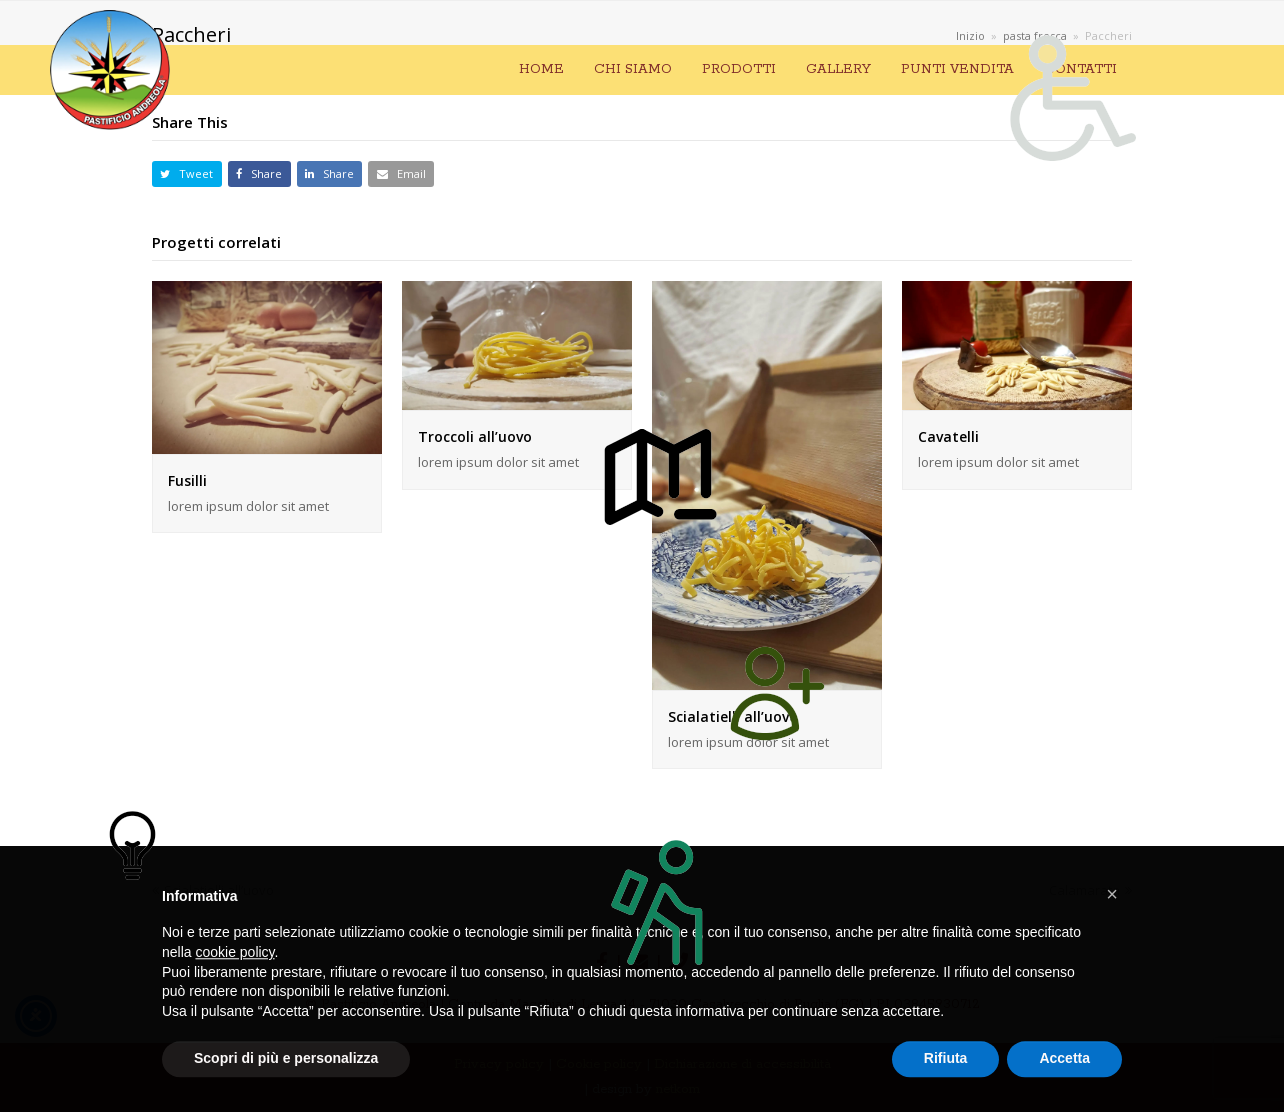  Describe the element at coordinates (1061, 100) in the screenshot. I see `indicates wheelchair accessibility available` at that location.